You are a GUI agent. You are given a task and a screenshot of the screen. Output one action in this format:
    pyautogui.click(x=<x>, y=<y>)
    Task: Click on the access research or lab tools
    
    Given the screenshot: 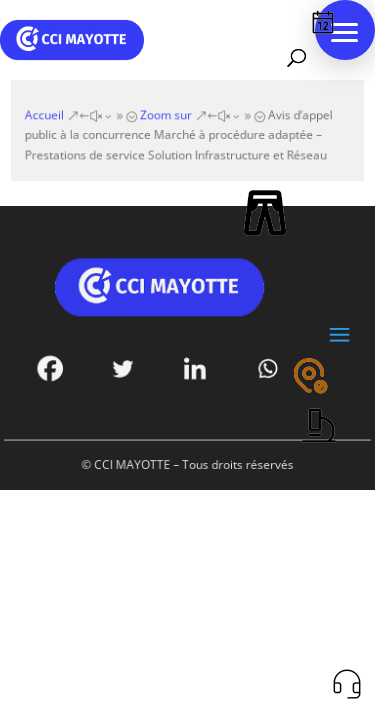 What is the action you would take?
    pyautogui.click(x=319, y=427)
    